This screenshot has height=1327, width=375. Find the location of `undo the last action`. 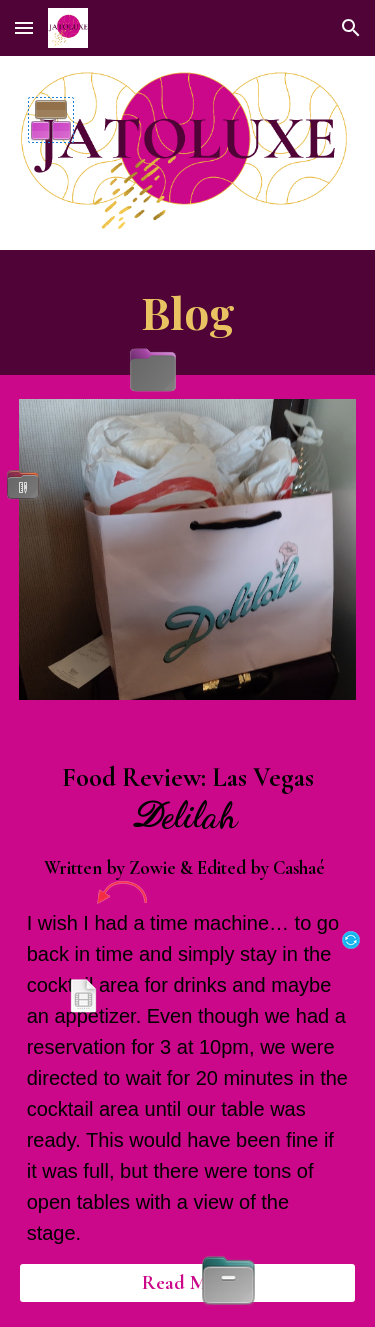

undo the last action is located at coordinates (122, 892).